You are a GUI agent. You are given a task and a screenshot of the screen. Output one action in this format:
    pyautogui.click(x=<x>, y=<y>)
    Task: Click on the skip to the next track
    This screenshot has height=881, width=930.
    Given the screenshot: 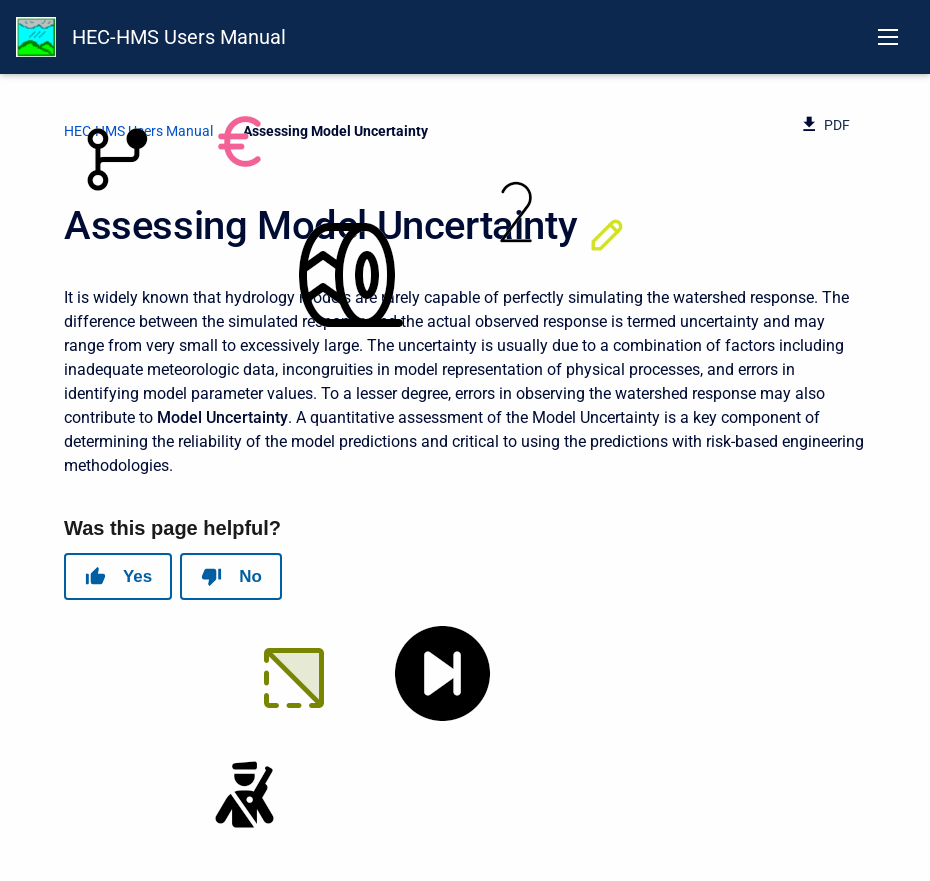 What is the action you would take?
    pyautogui.click(x=442, y=673)
    